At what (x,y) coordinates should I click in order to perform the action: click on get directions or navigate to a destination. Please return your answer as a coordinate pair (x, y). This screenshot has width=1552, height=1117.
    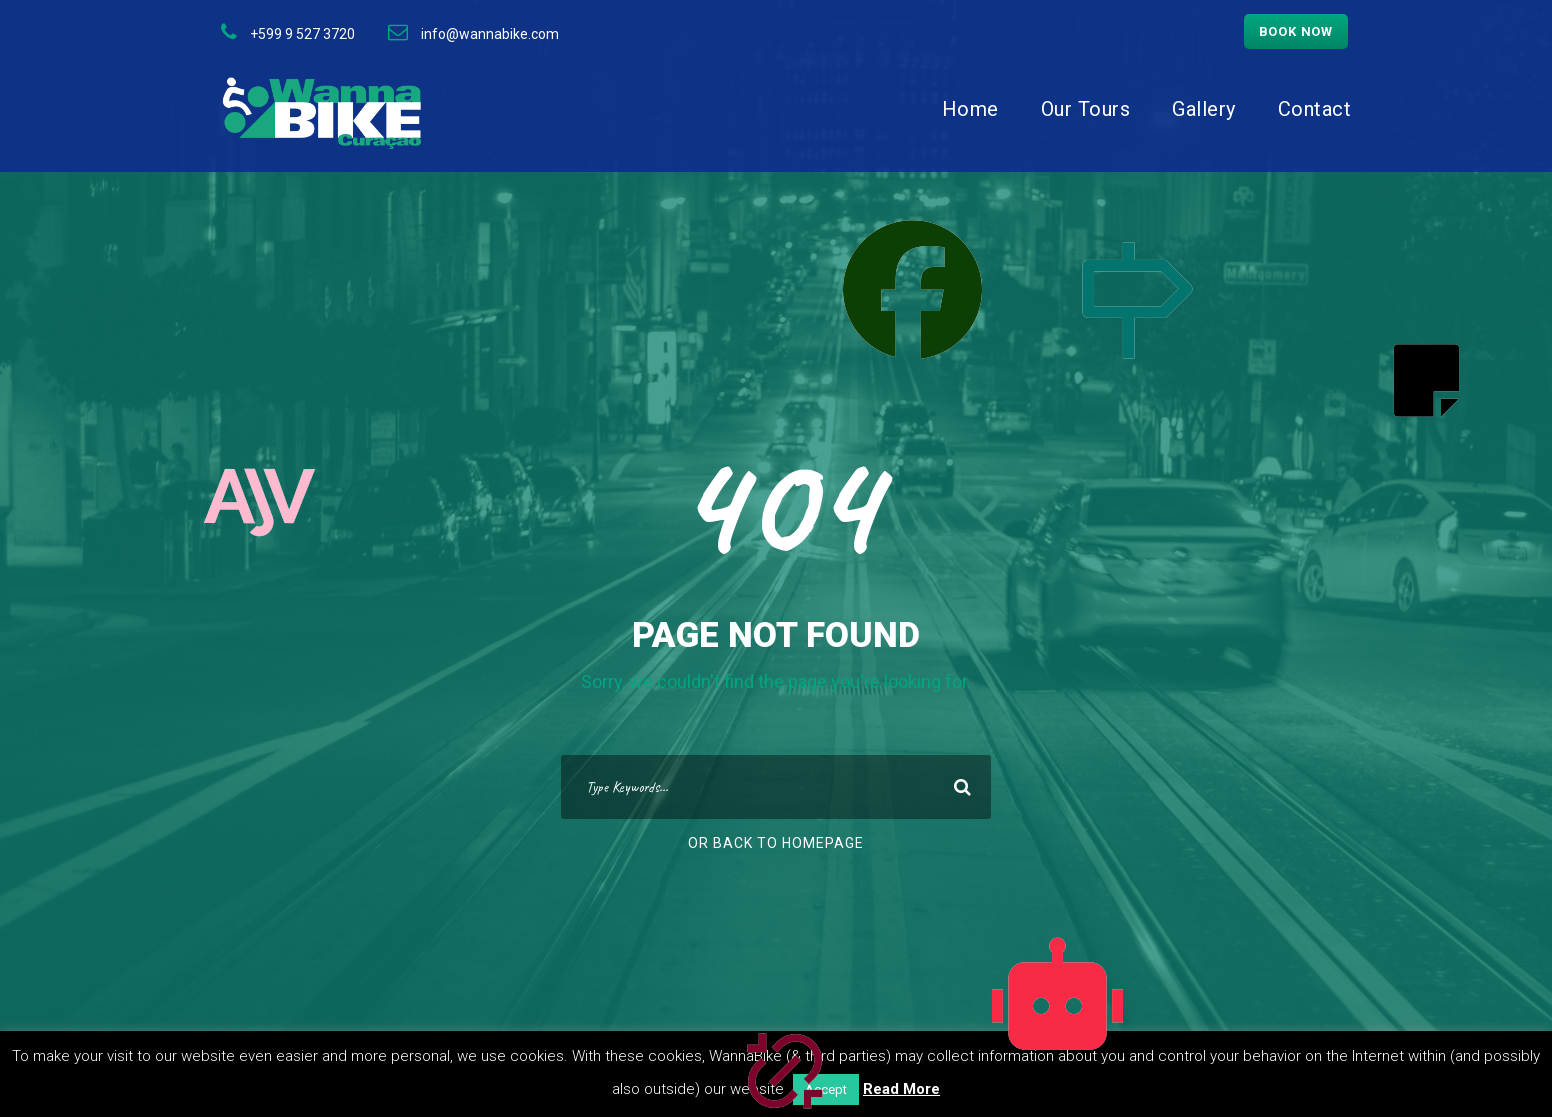
    Looking at the image, I should click on (1134, 300).